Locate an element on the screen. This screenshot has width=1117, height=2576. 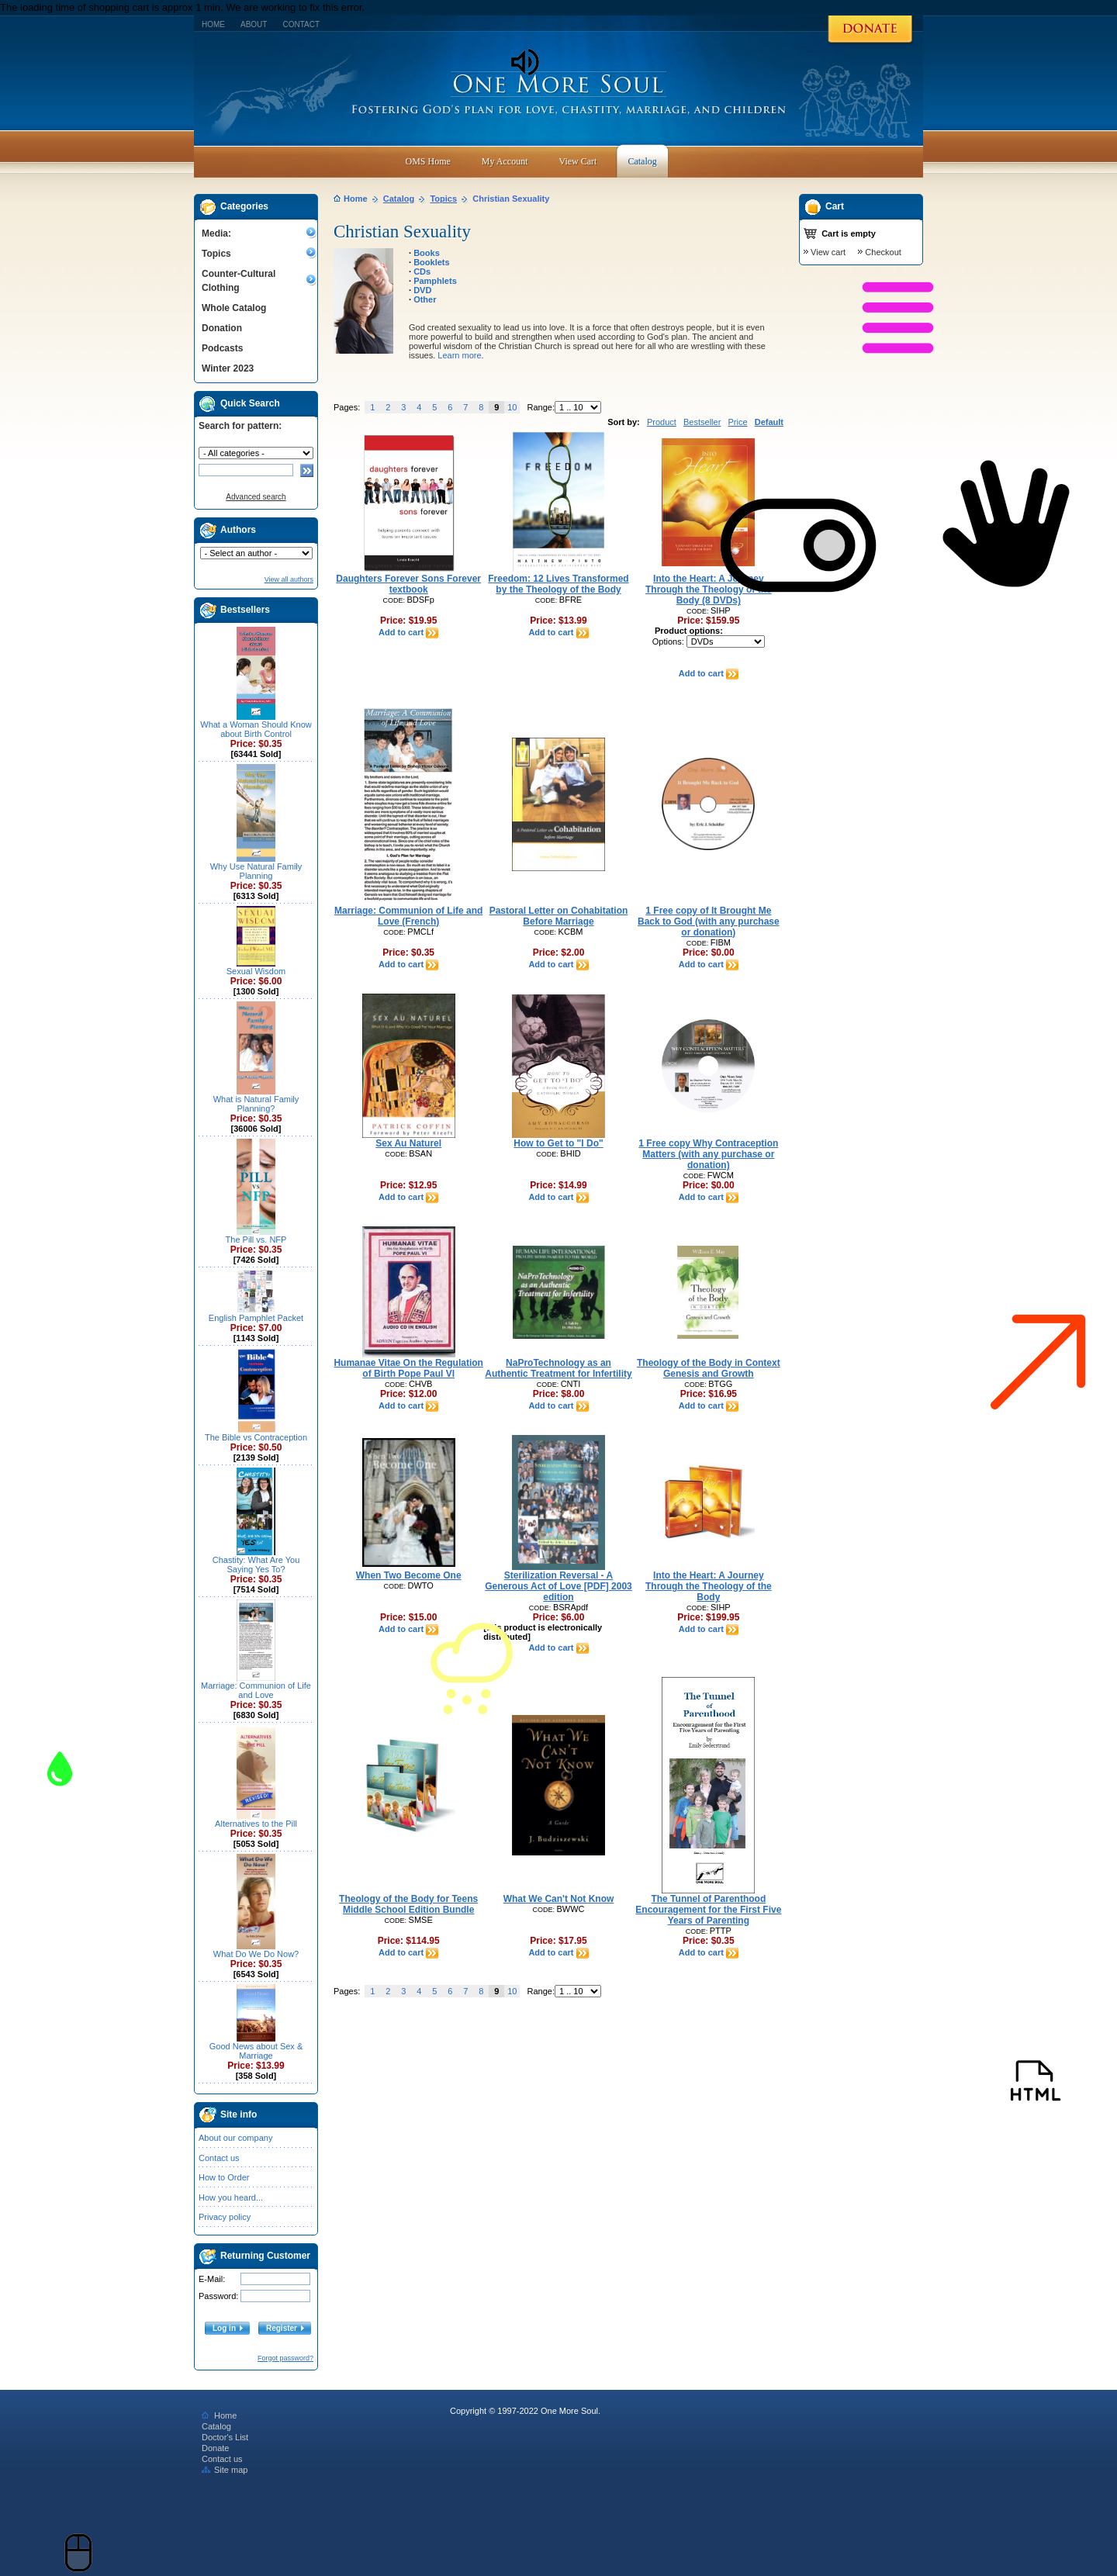
increase or unmute audio volume is located at coordinates (525, 62).